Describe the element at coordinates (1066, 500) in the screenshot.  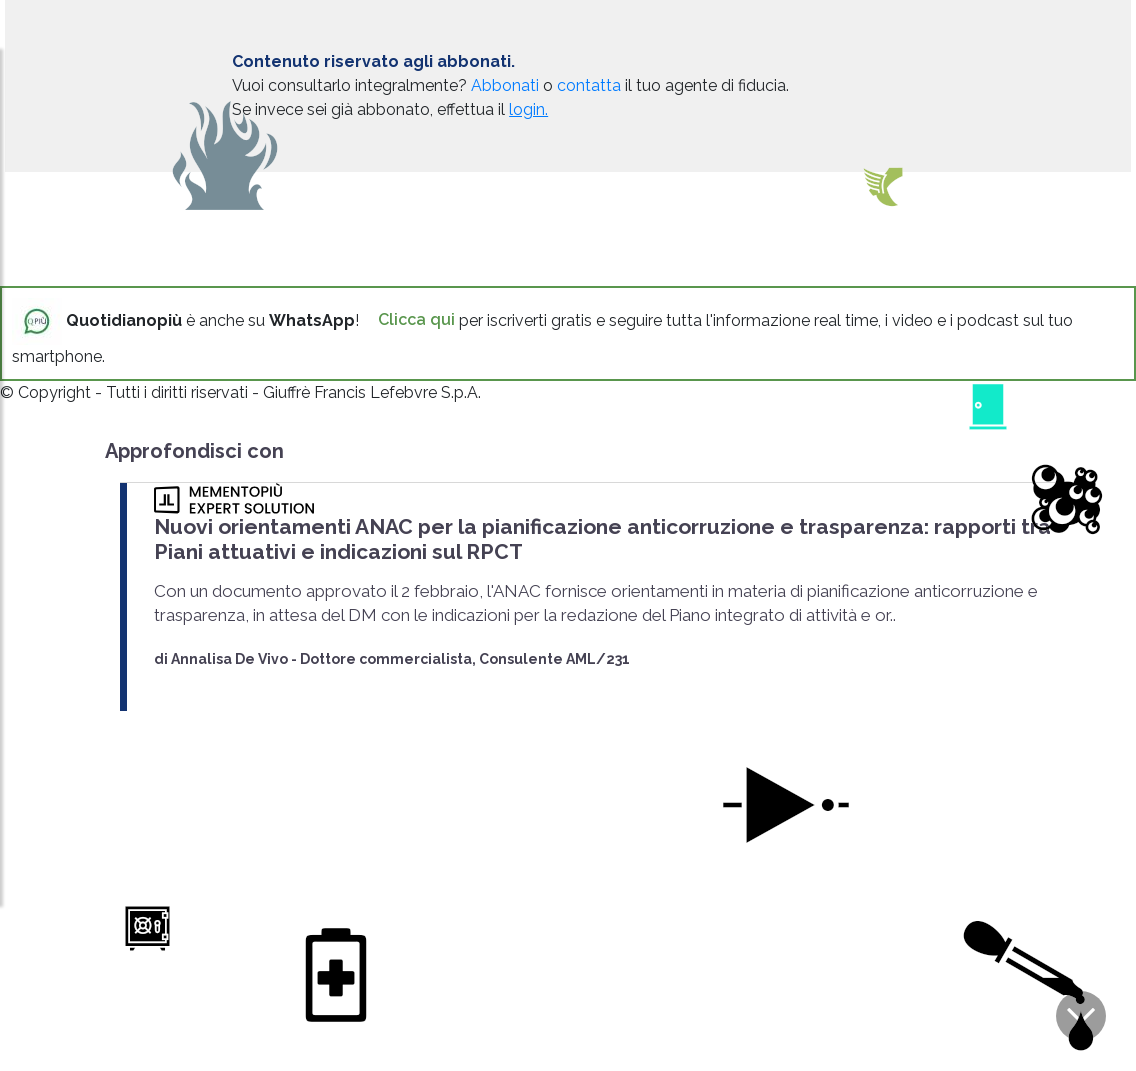
I see `indicates foam or bubbles effect in game` at that location.